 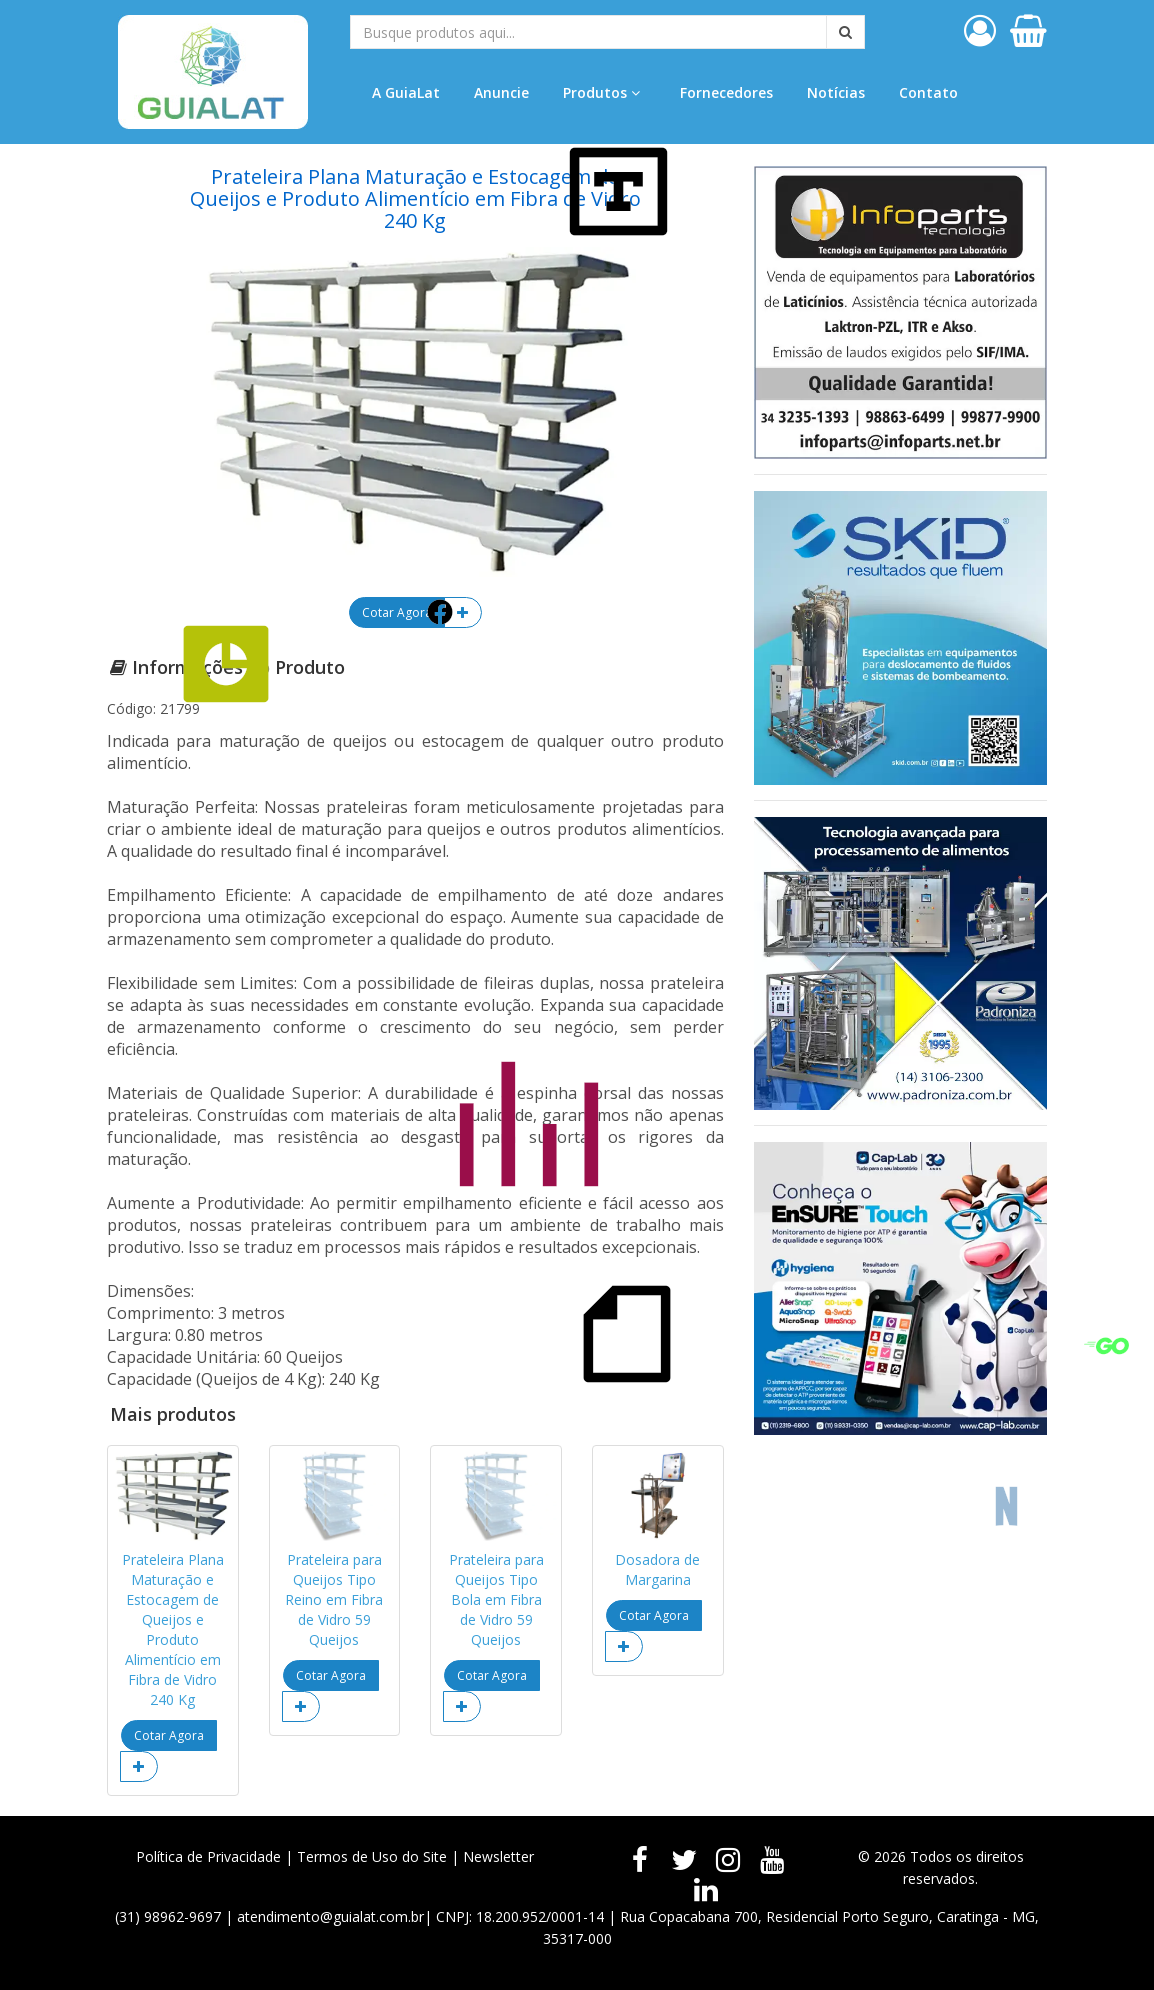 I want to click on view or open a document, so click(x=627, y=1334).